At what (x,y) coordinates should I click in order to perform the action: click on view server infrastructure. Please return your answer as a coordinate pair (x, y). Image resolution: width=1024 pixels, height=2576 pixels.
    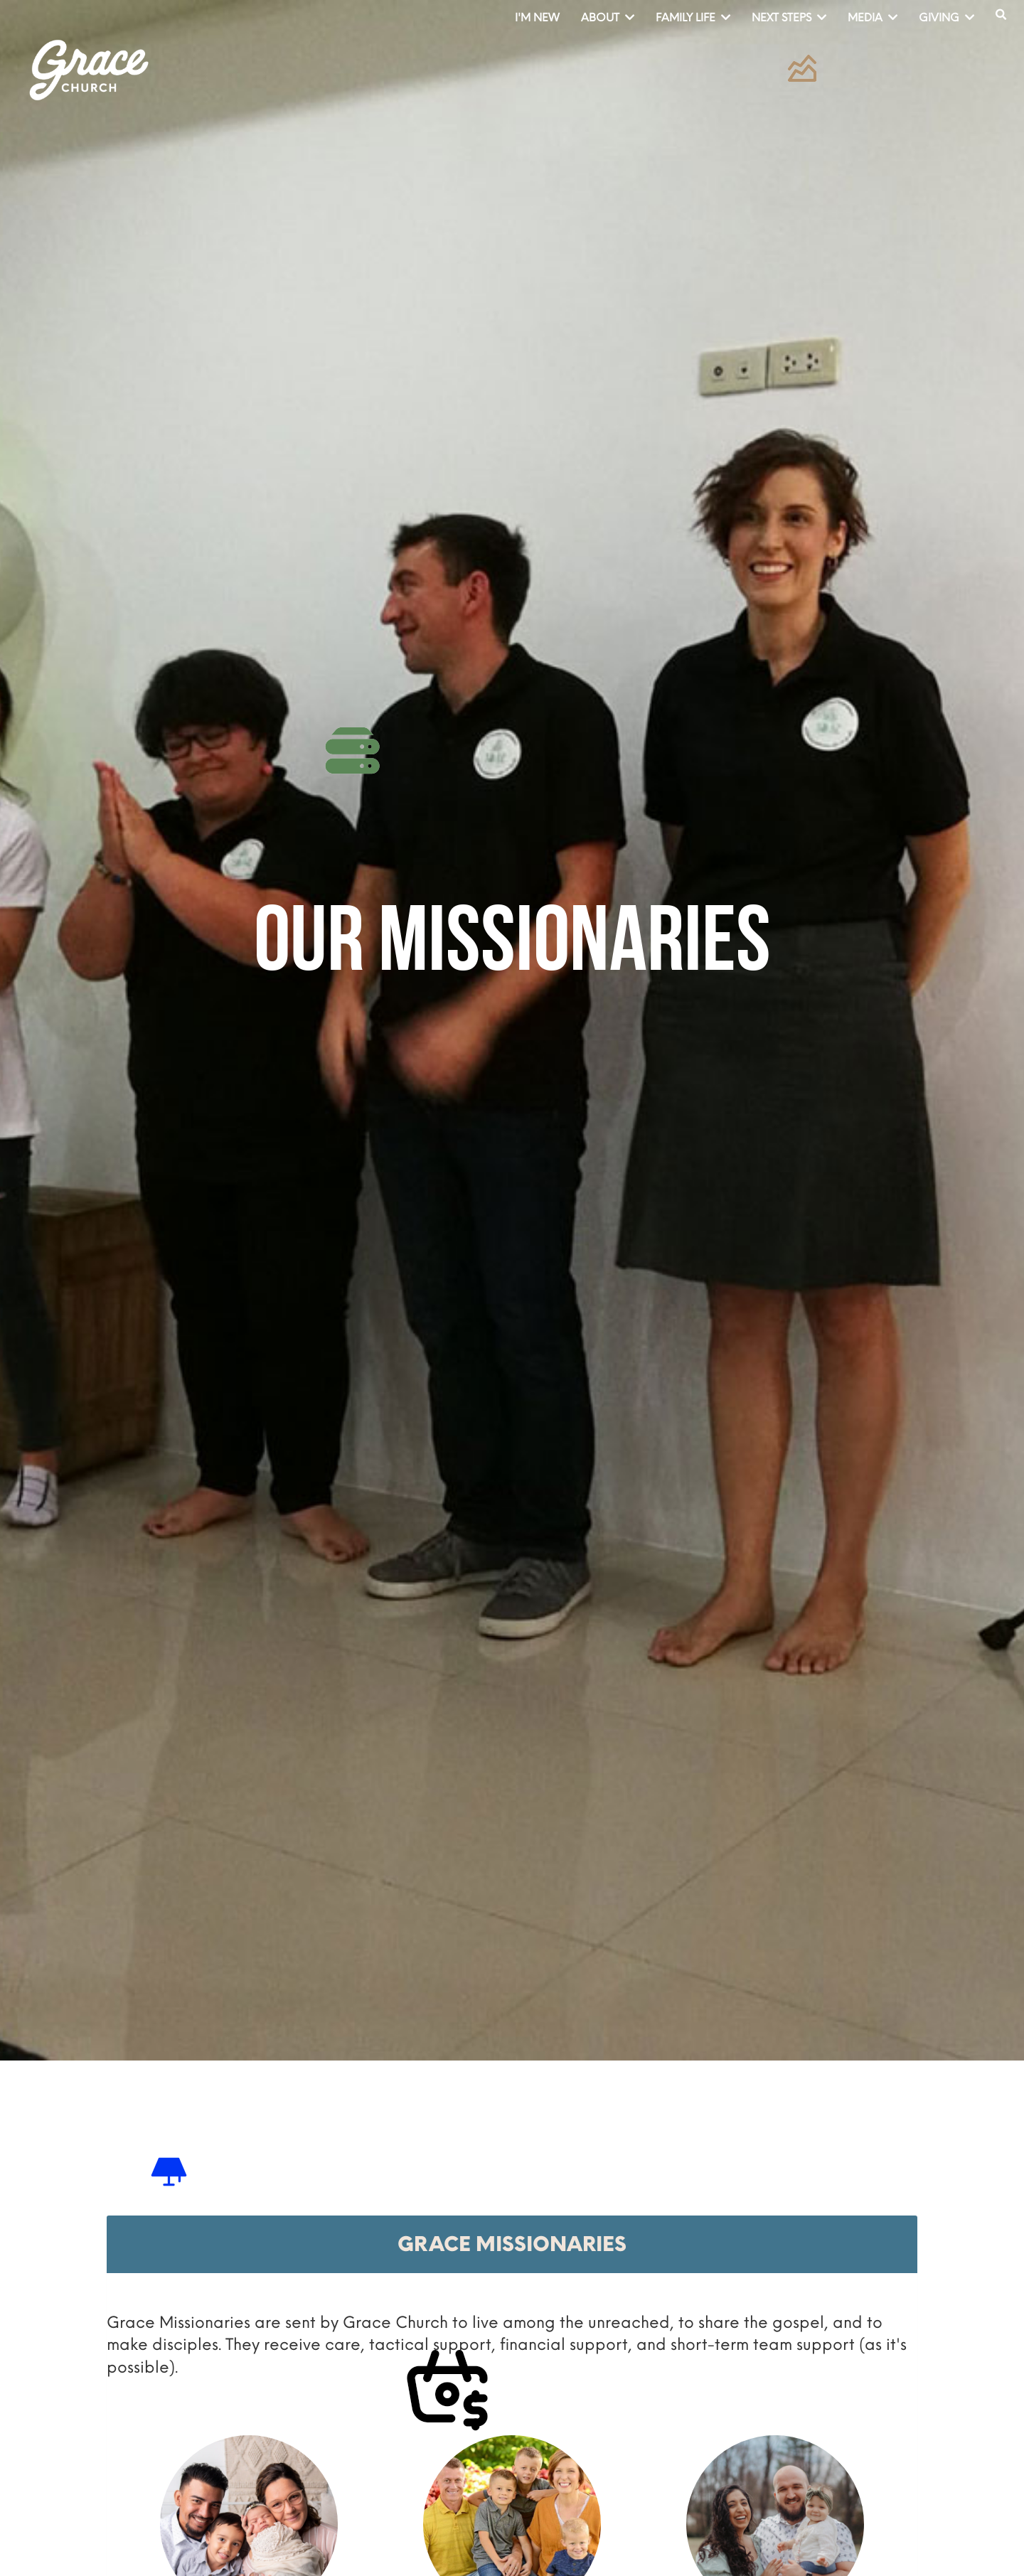
    Looking at the image, I should click on (352, 750).